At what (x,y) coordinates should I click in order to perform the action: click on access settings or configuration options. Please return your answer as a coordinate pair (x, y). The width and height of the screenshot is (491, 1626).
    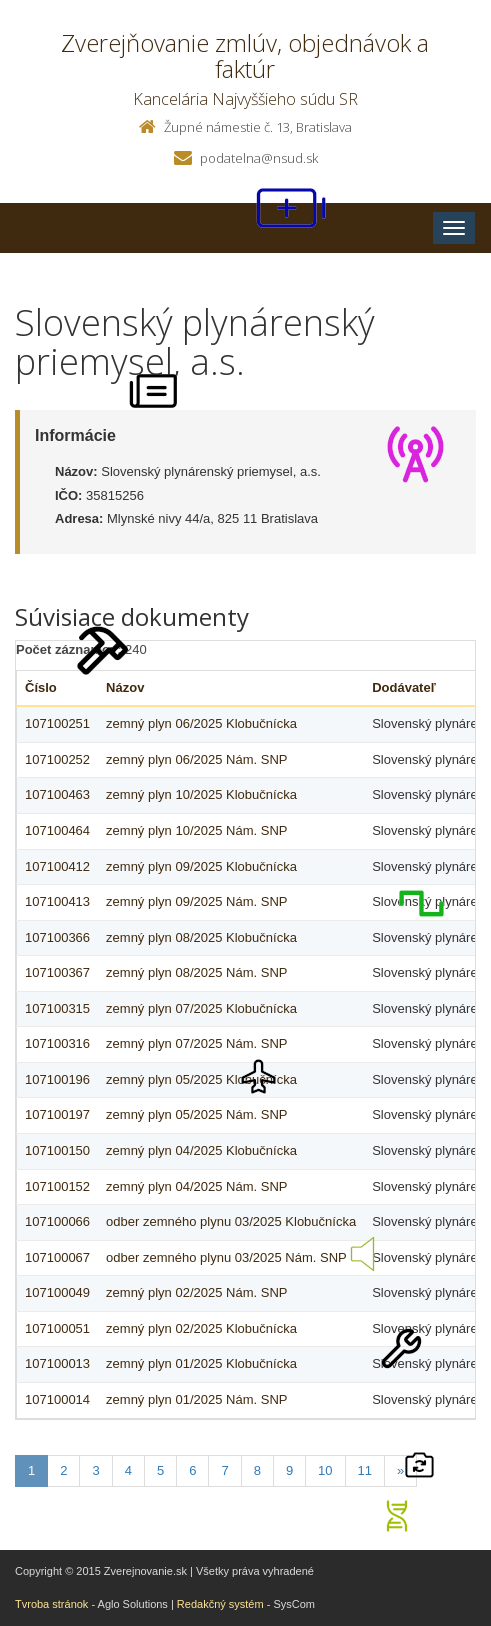
    Looking at the image, I should click on (401, 1348).